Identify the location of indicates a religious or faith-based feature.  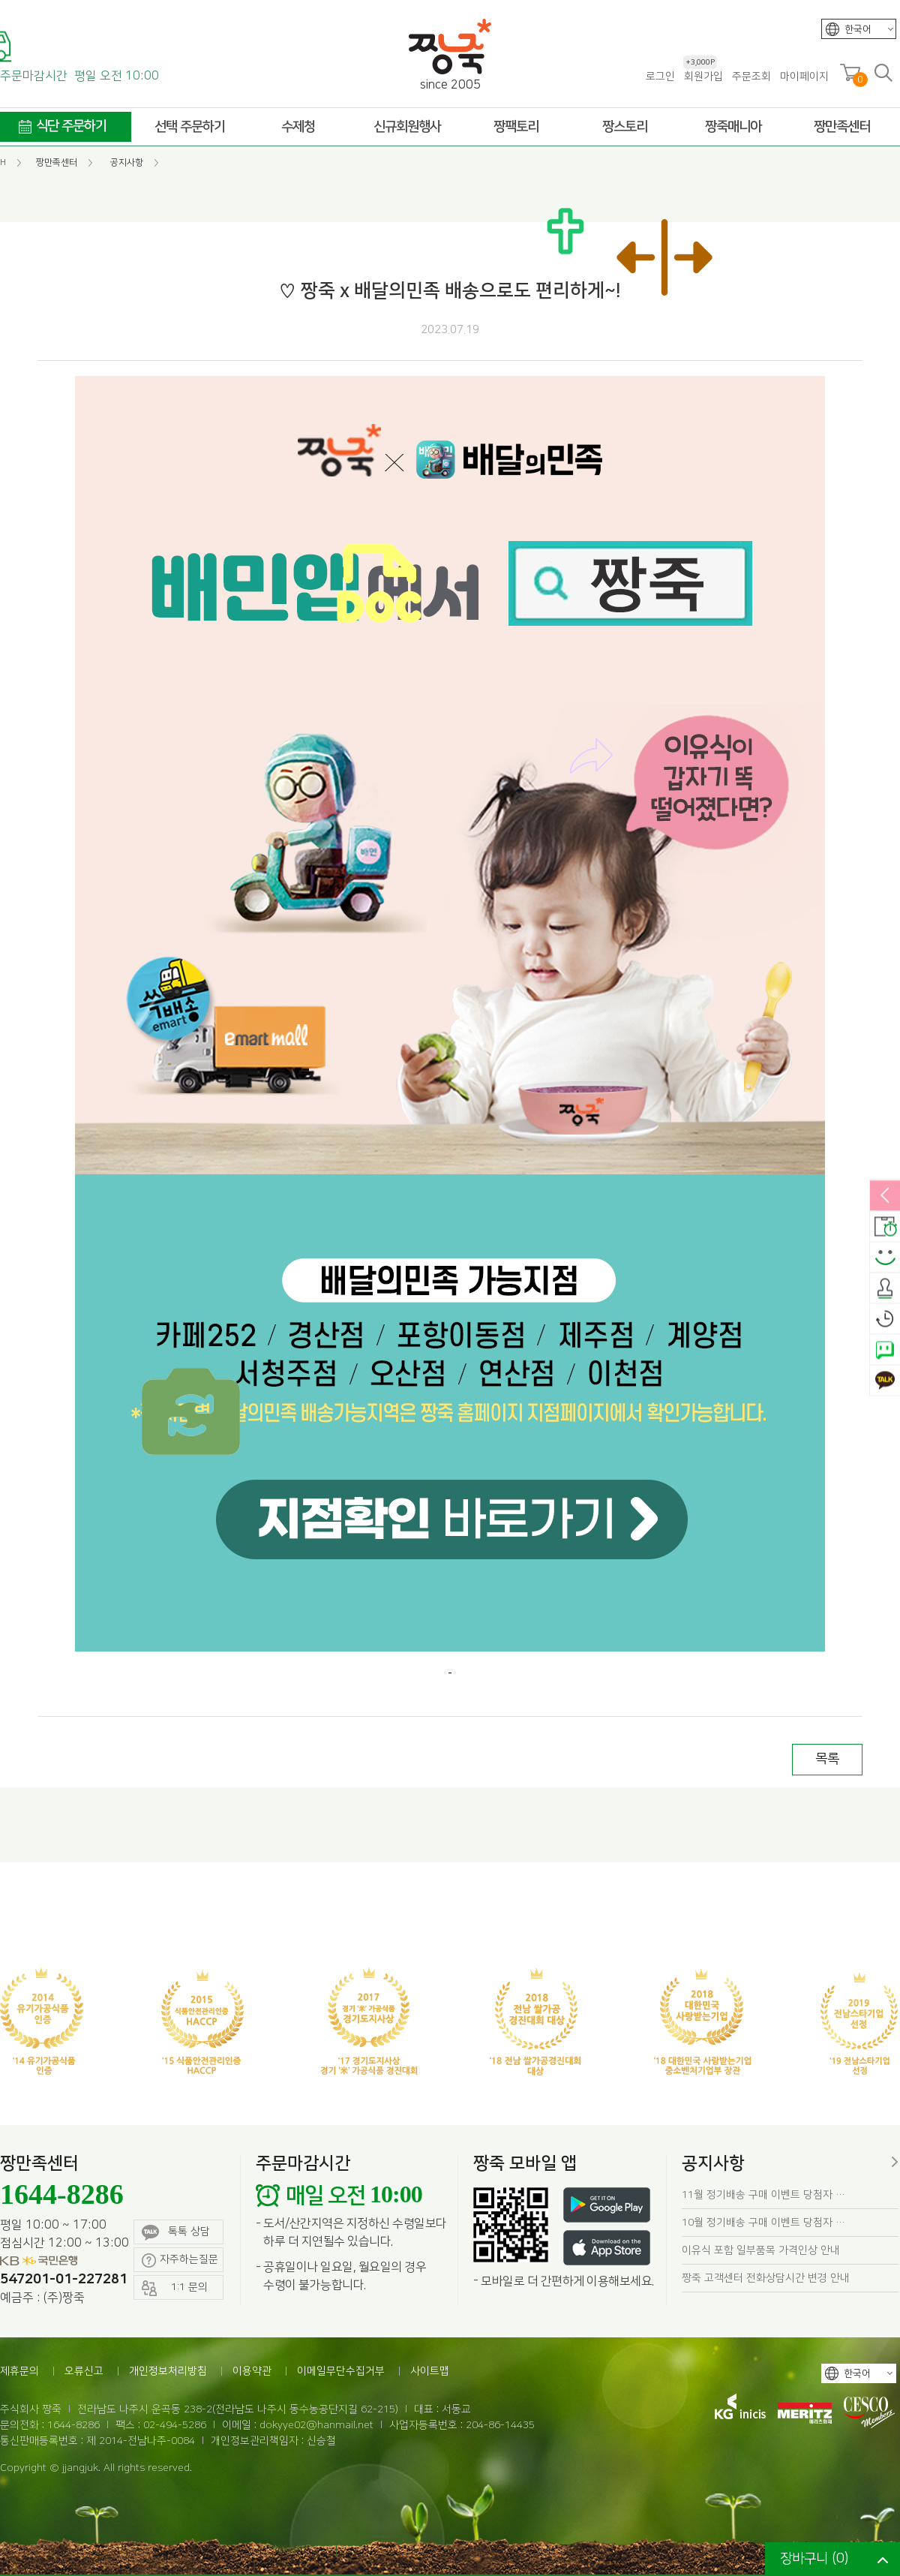
(566, 231).